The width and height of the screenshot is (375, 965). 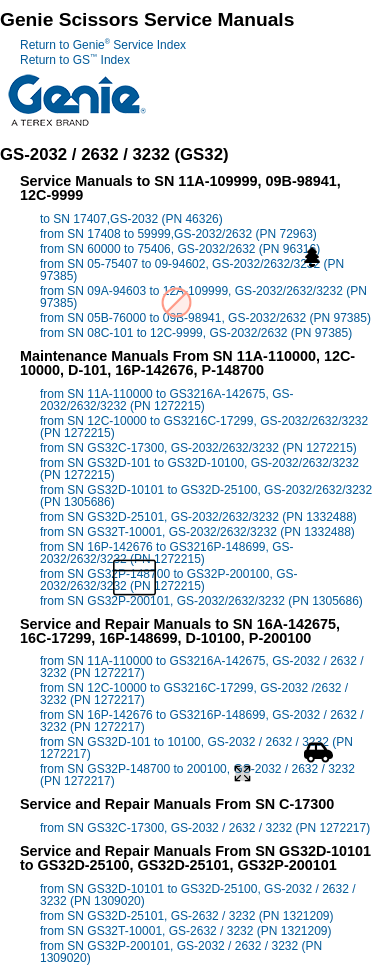 What do you see at coordinates (318, 752) in the screenshot?
I see `access vehicle or car-related features` at bounding box center [318, 752].